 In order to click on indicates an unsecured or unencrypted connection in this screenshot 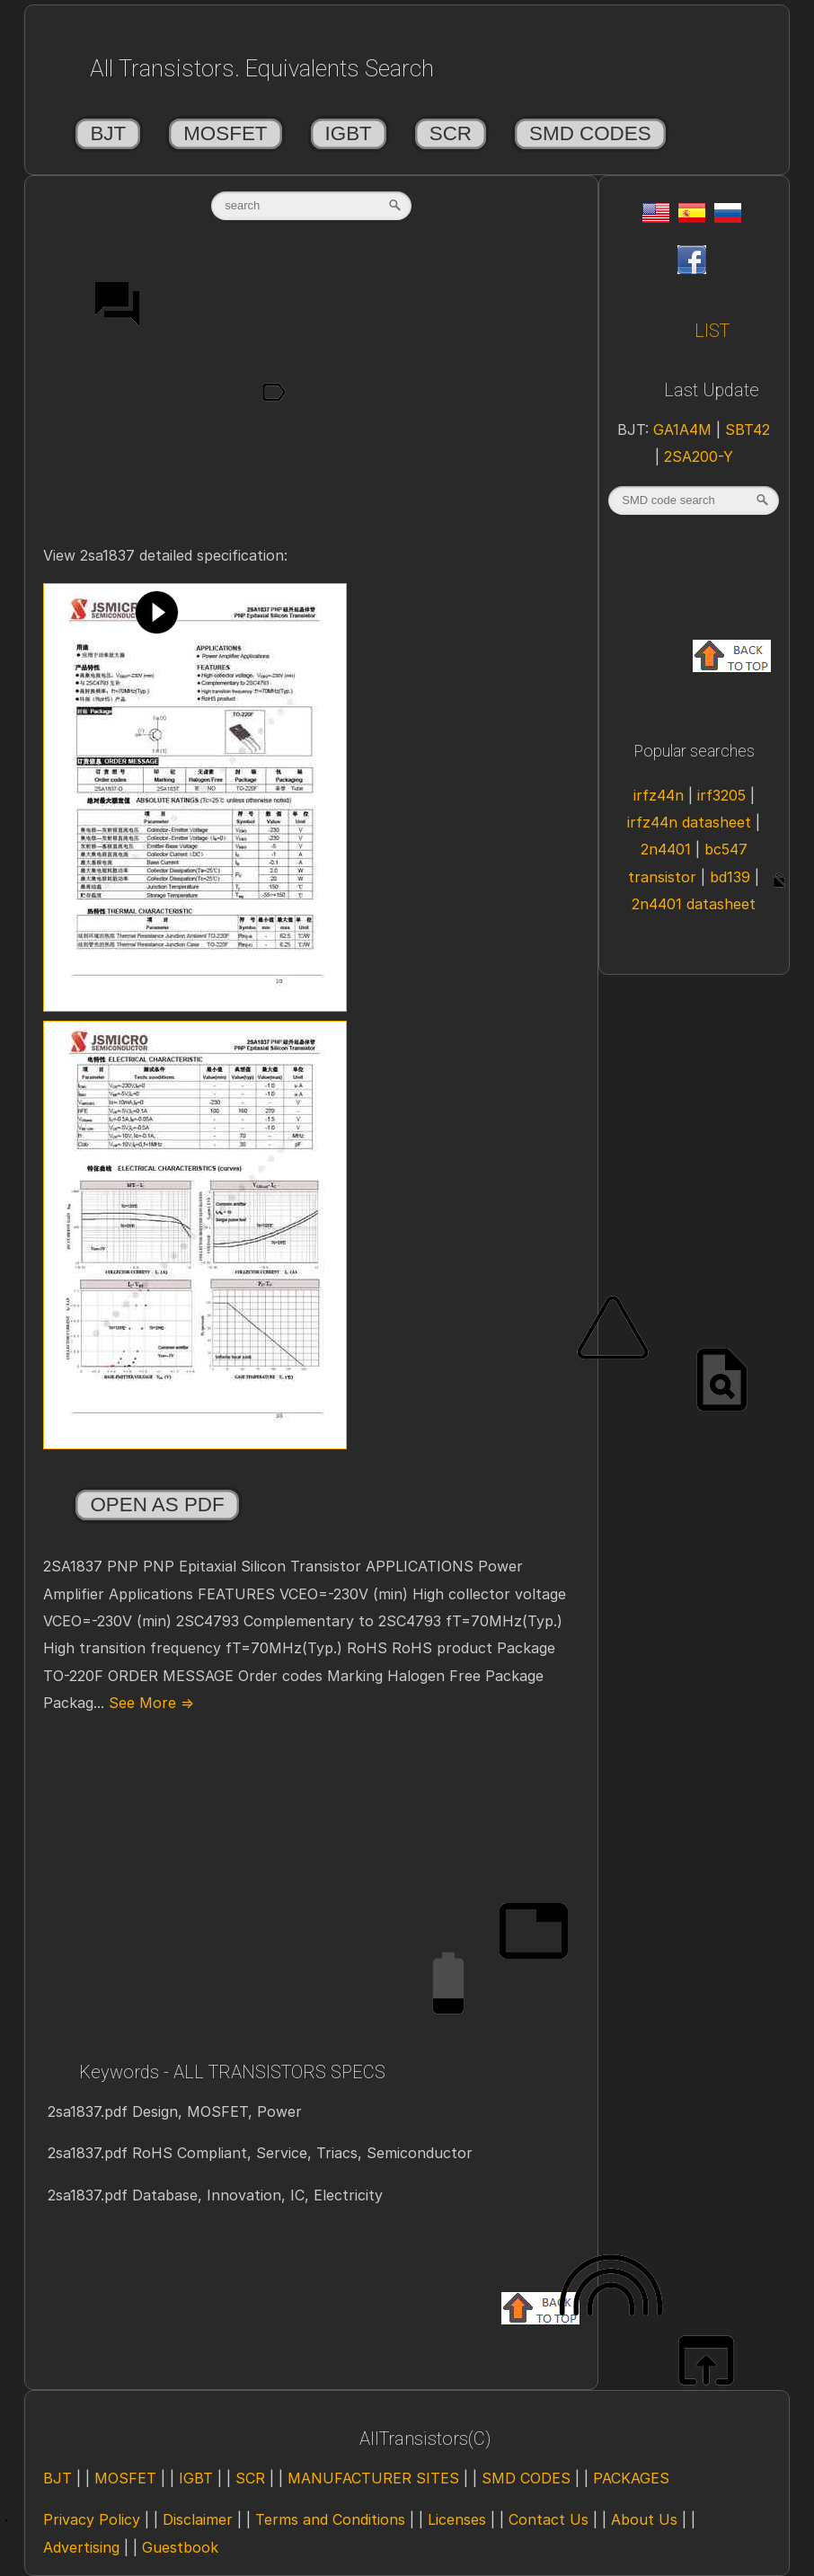, I will do `click(779, 881)`.